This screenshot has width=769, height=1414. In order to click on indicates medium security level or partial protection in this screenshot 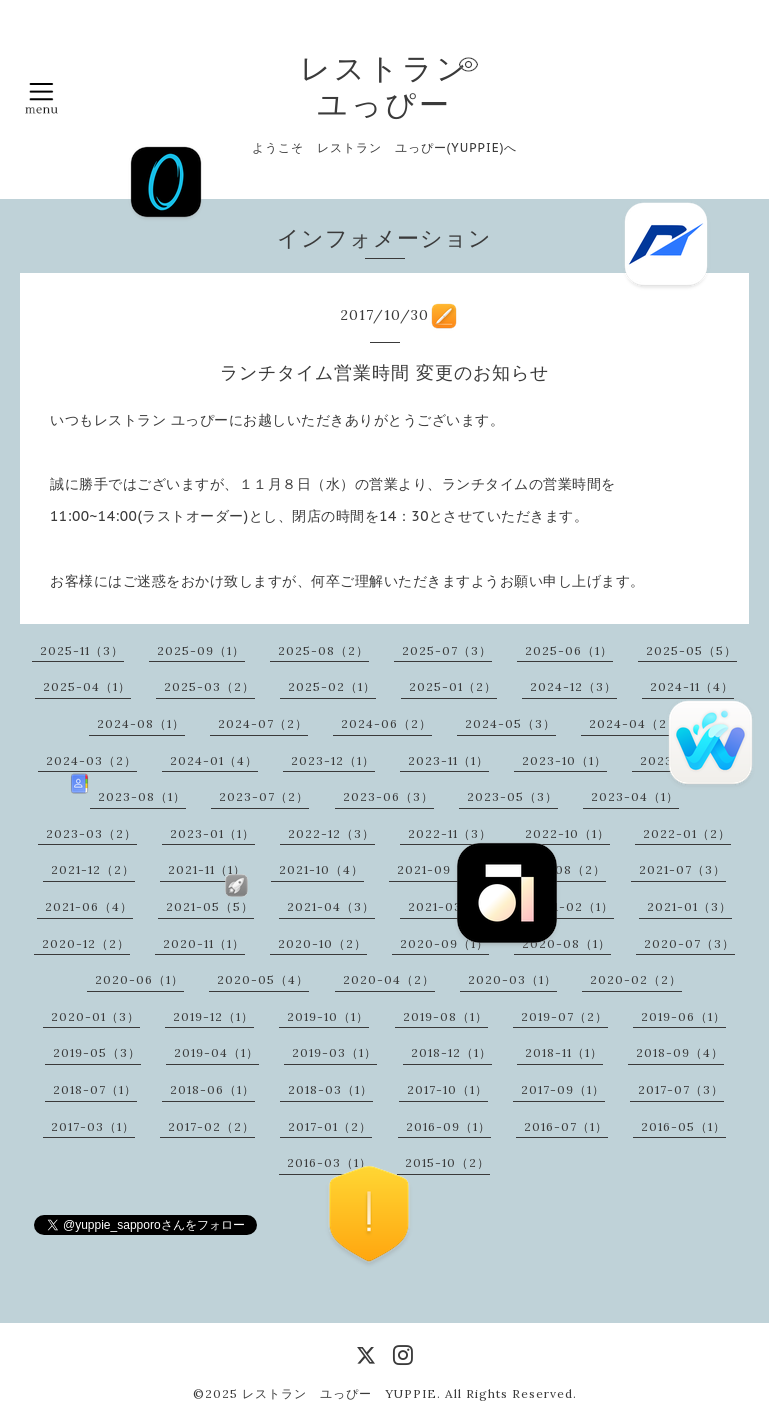, I will do `click(369, 1217)`.